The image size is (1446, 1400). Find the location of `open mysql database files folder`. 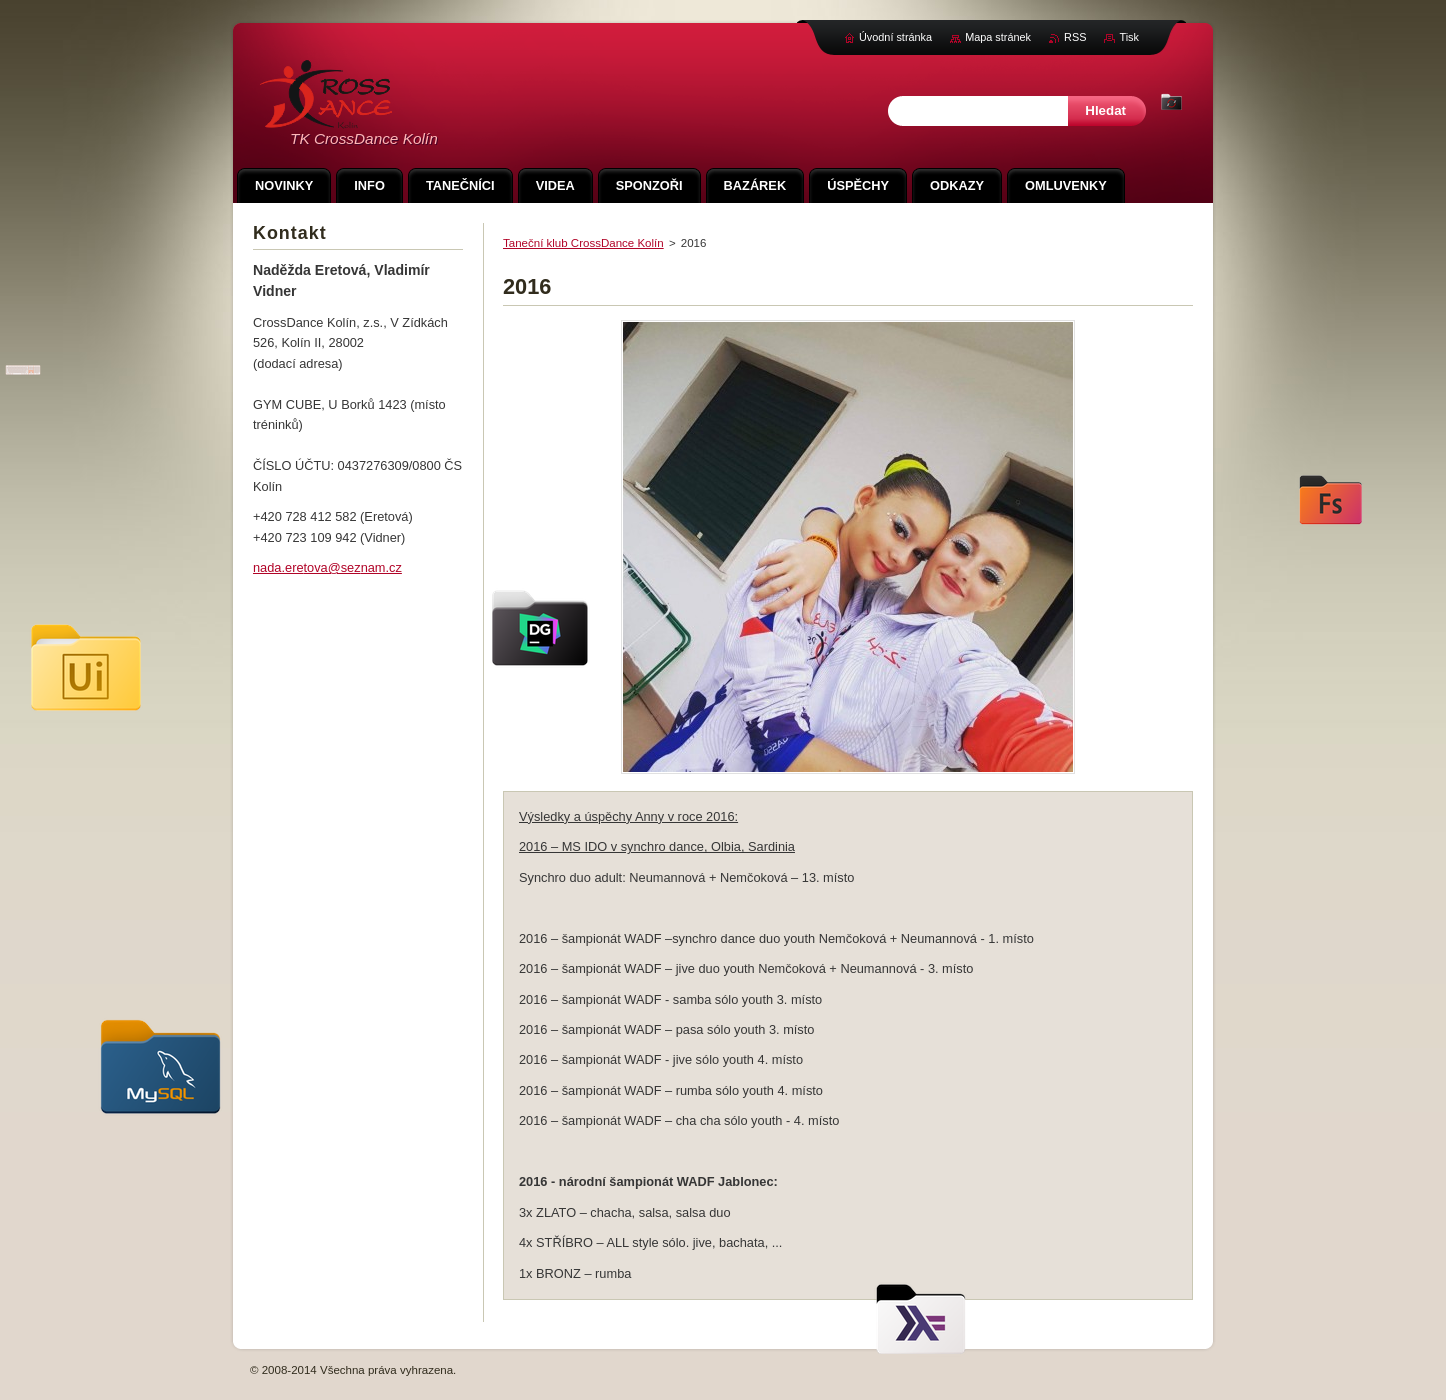

open mysql database files folder is located at coordinates (160, 1070).